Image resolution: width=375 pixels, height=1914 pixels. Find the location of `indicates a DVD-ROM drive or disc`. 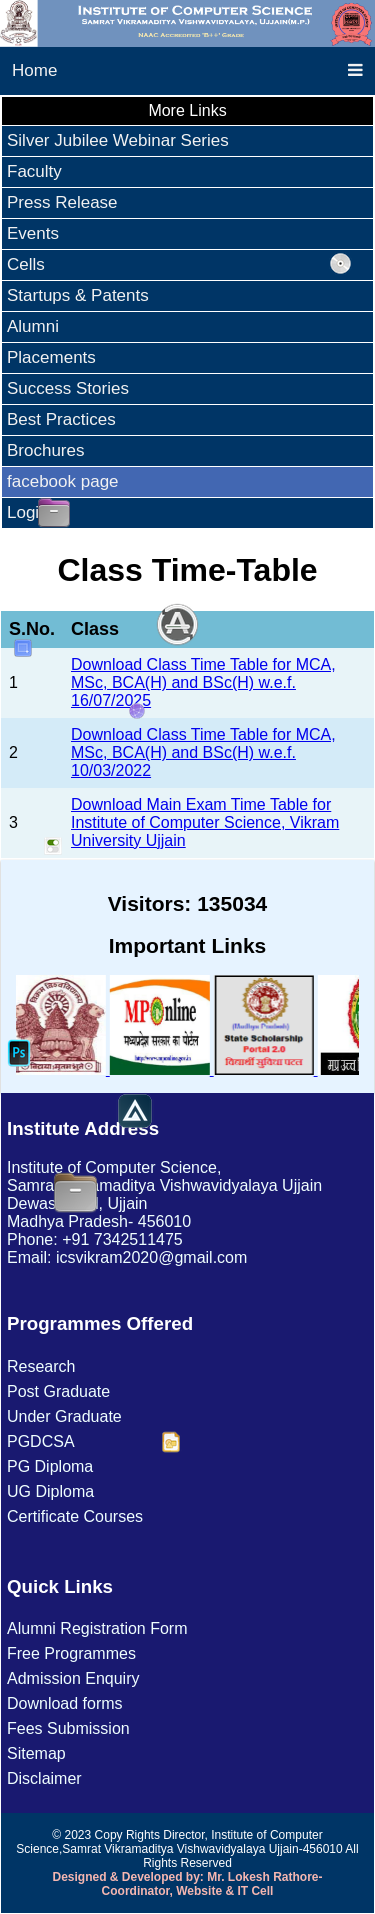

indicates a DVD-ROM drive or disc is located at coordinates (340, 263).